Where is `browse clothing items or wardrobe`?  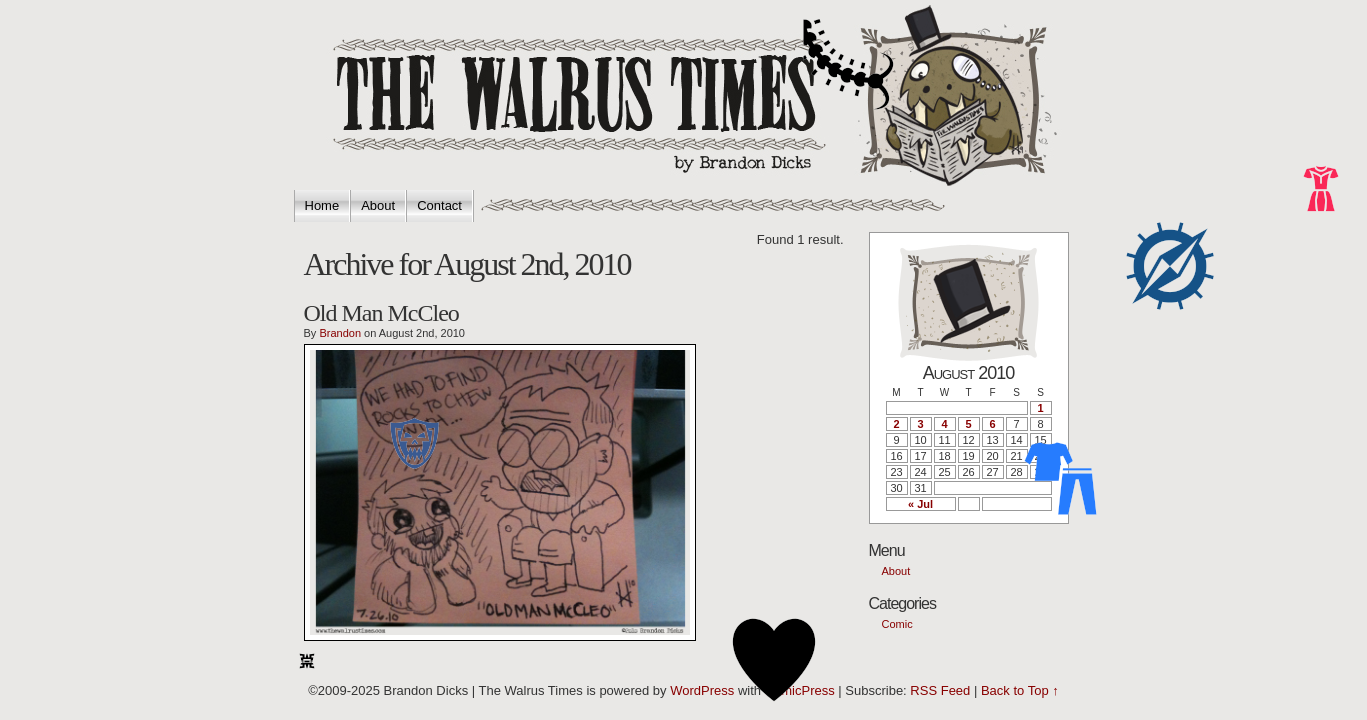
browse clothing items or wardrobe is located at coordinates (1060, 478).